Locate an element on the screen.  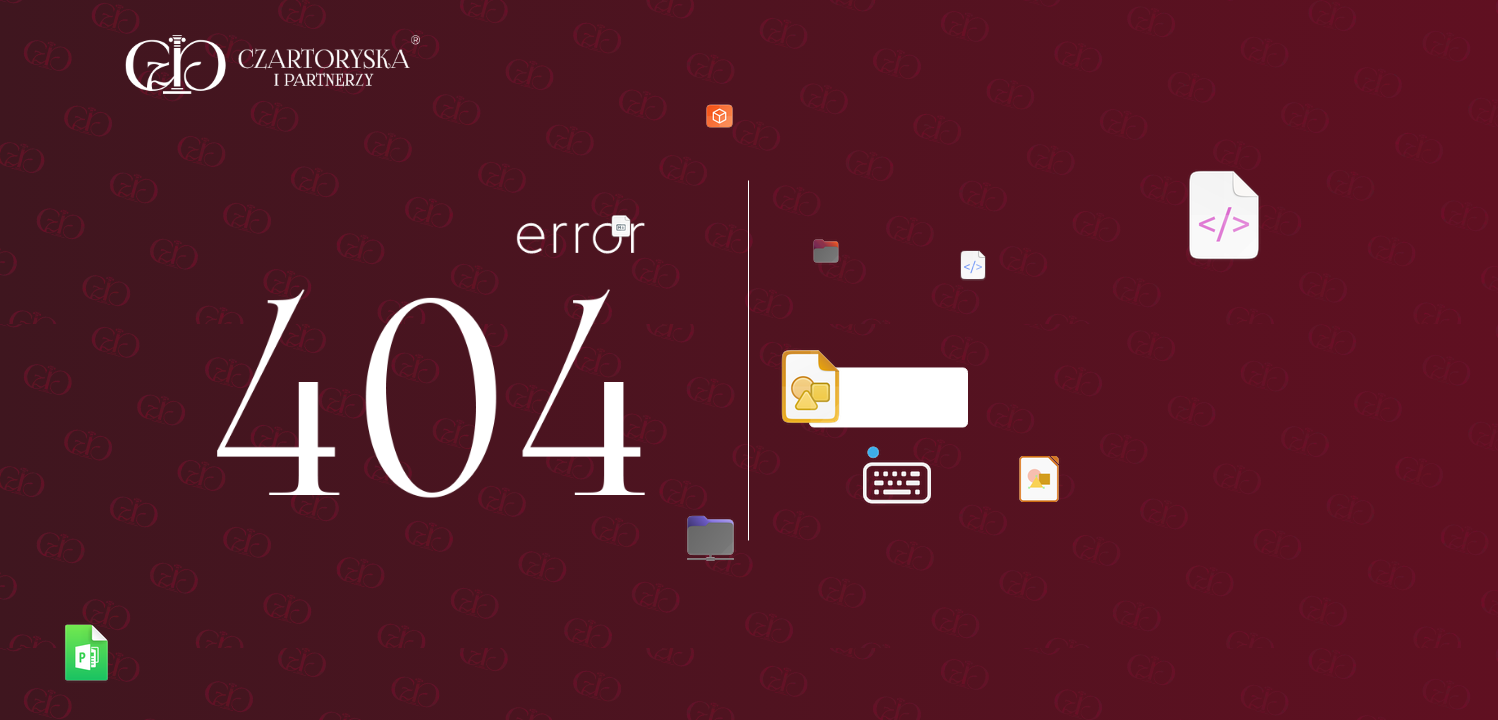
a microsoft publisher document file is located at coordinates (86, 652).